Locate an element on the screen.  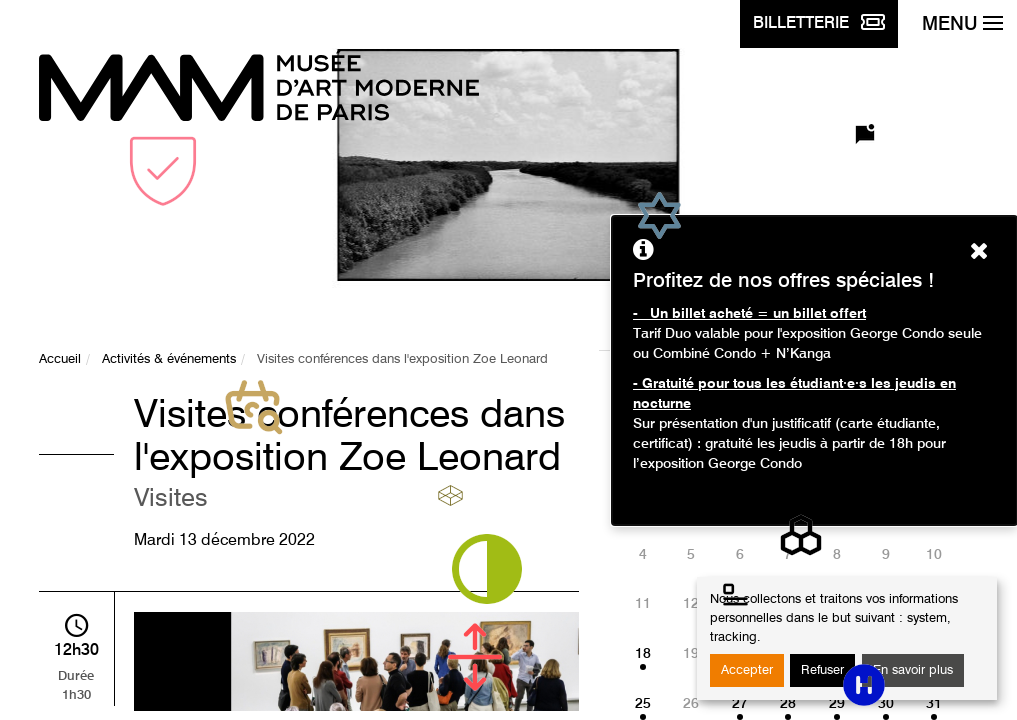
indicates a hospital or medical facility nearby is located at coordinates (864, 685).